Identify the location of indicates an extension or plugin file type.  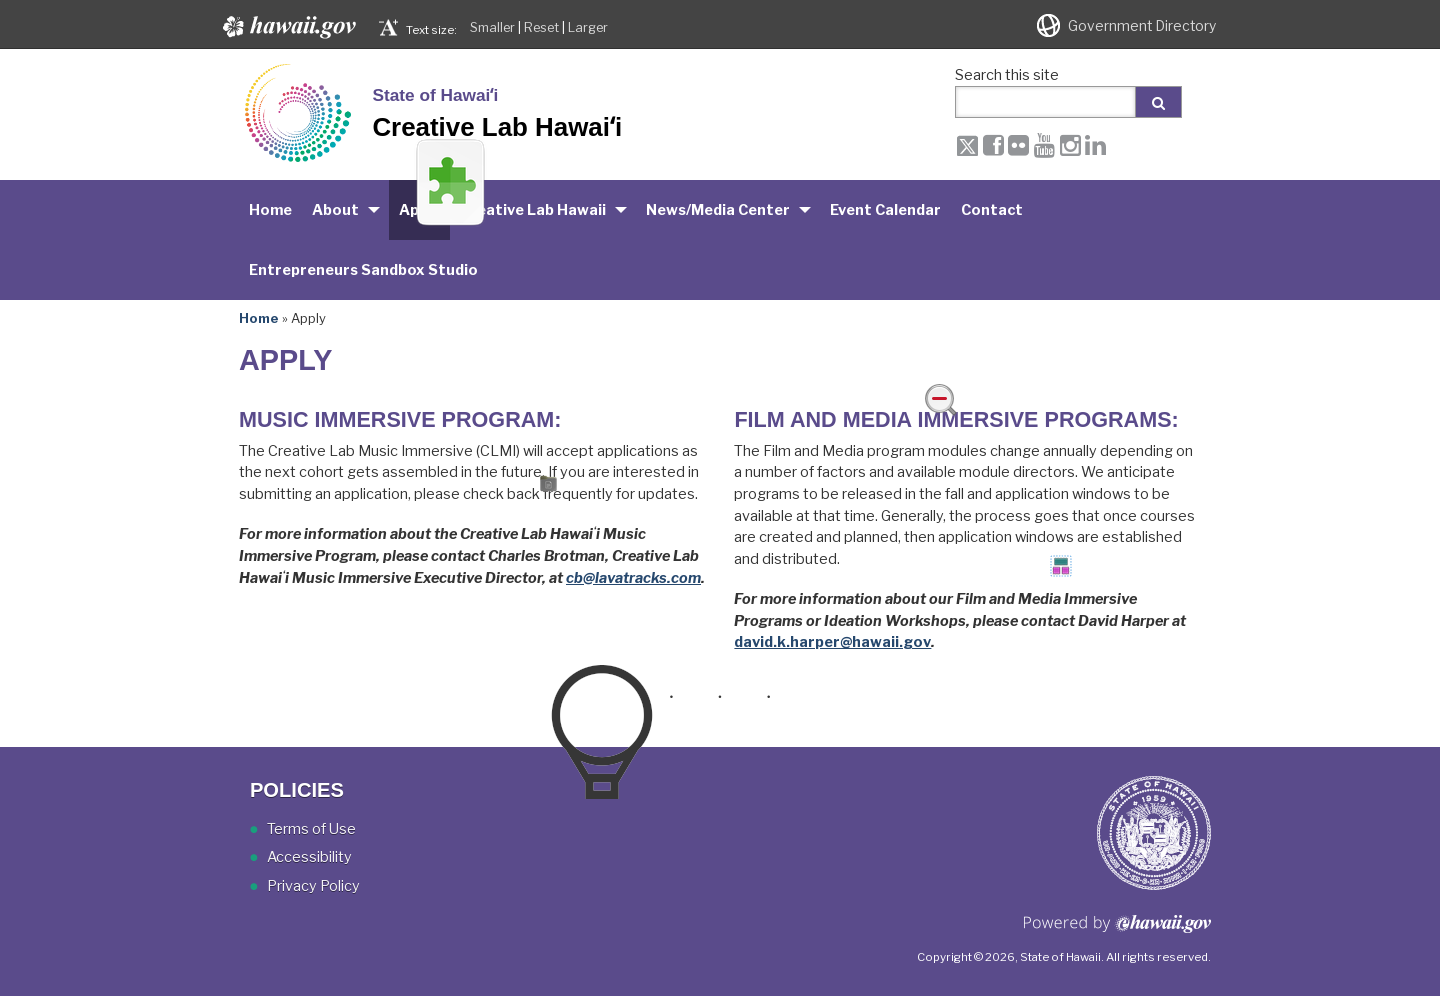
(450, 182).